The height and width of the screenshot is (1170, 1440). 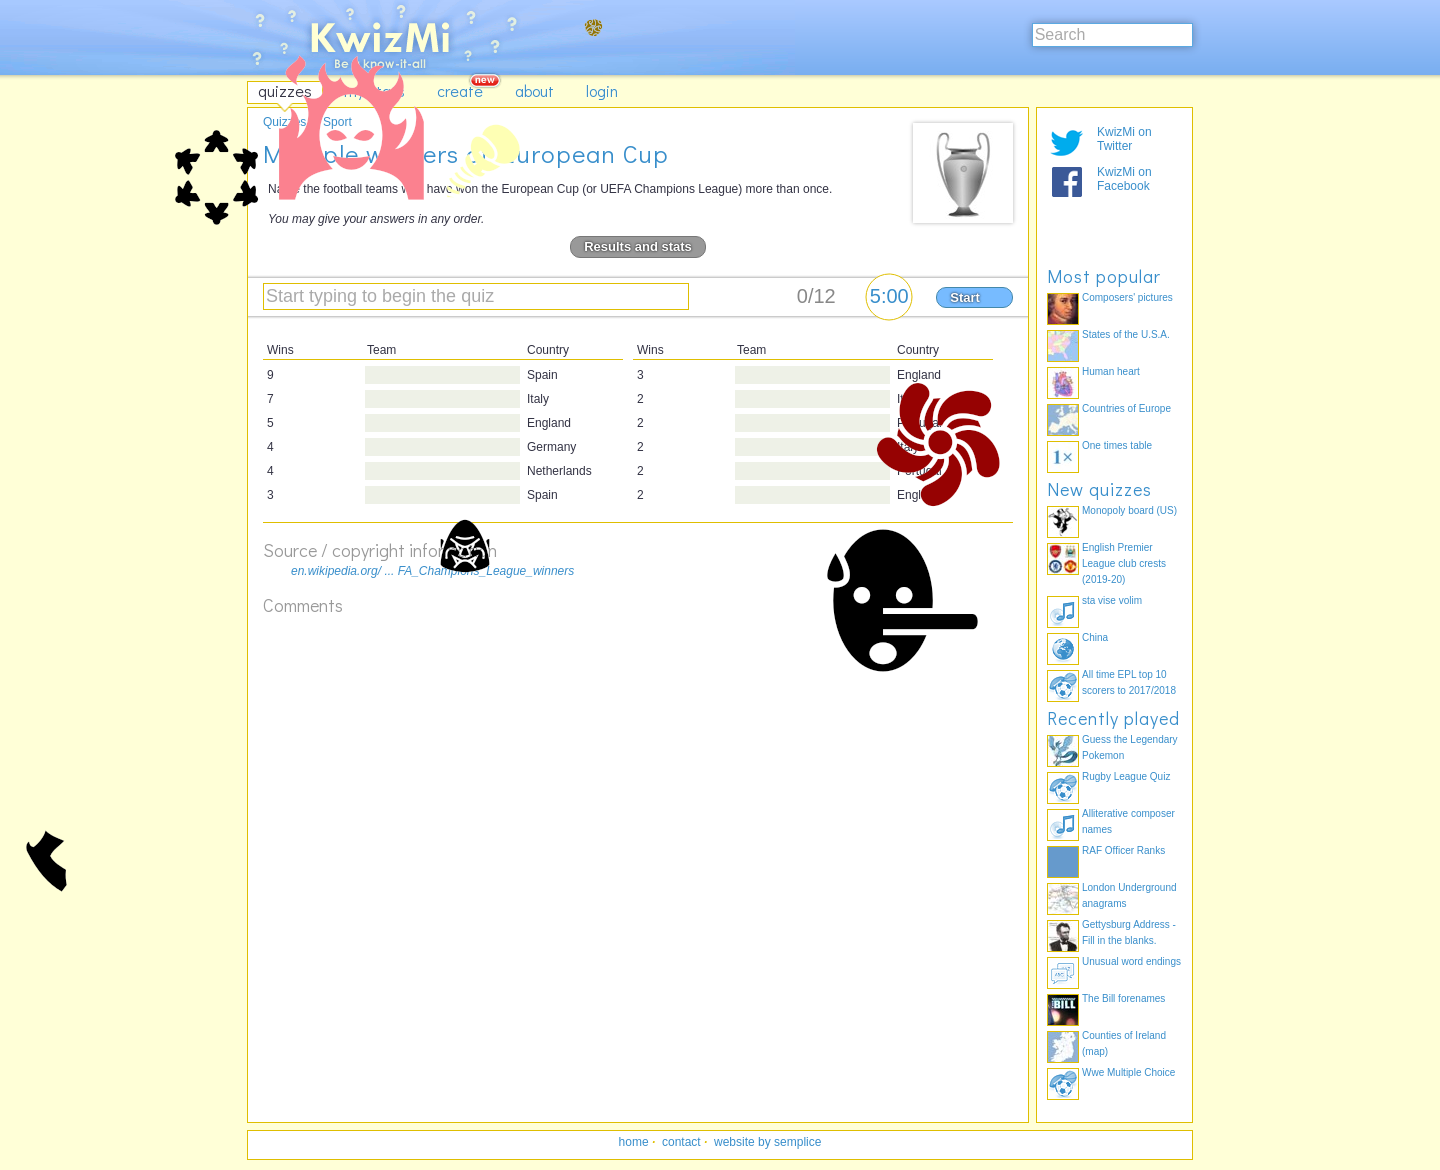 I want to click on farming or agriculture category in a game, so click(x=593, y=27).